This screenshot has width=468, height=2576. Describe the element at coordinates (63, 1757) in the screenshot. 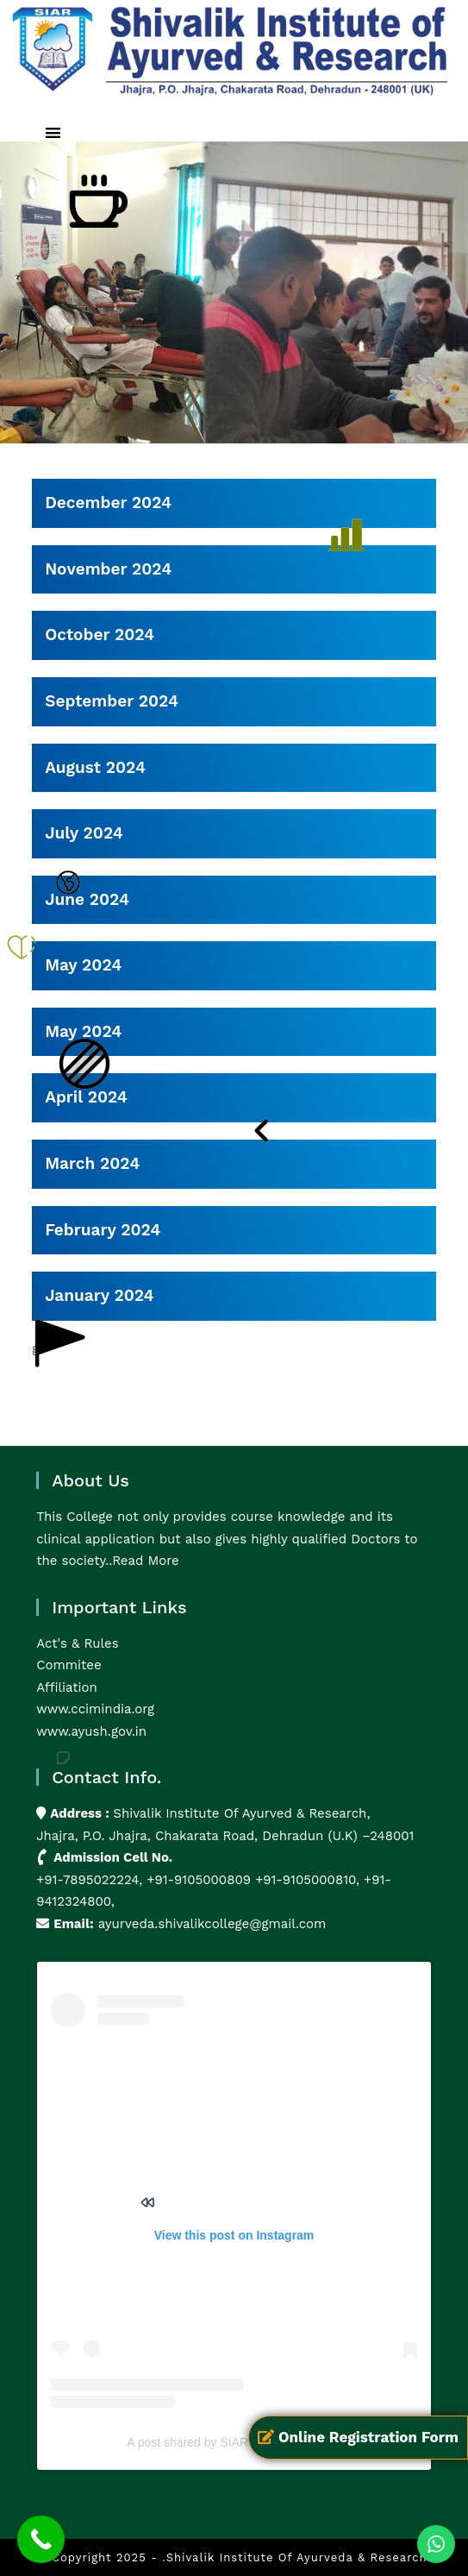

I see `create a new note` at that location.